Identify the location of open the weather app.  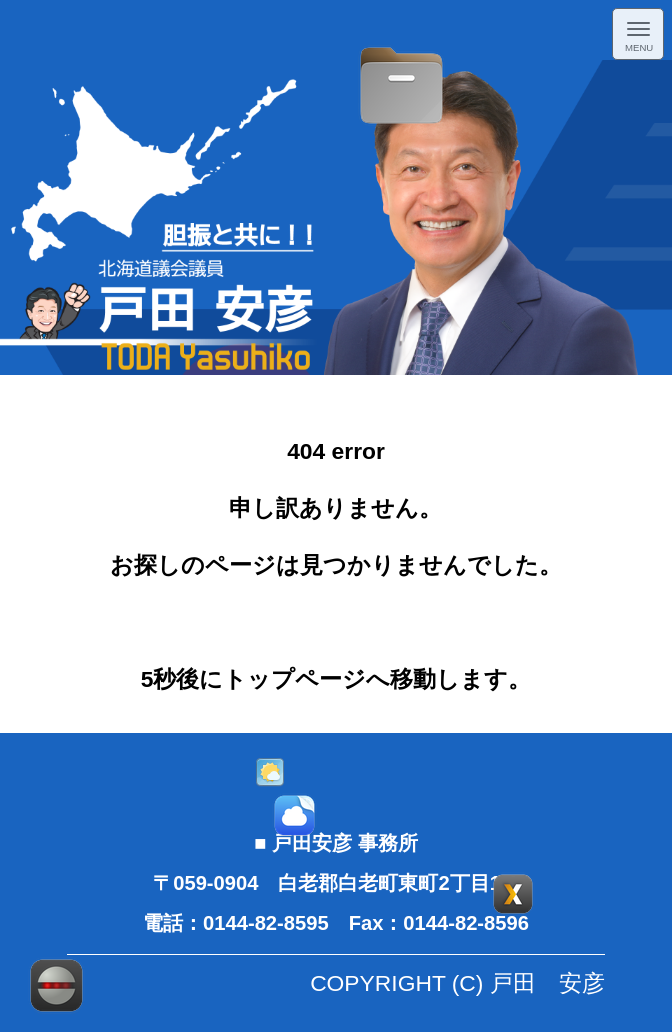
(270, 772).